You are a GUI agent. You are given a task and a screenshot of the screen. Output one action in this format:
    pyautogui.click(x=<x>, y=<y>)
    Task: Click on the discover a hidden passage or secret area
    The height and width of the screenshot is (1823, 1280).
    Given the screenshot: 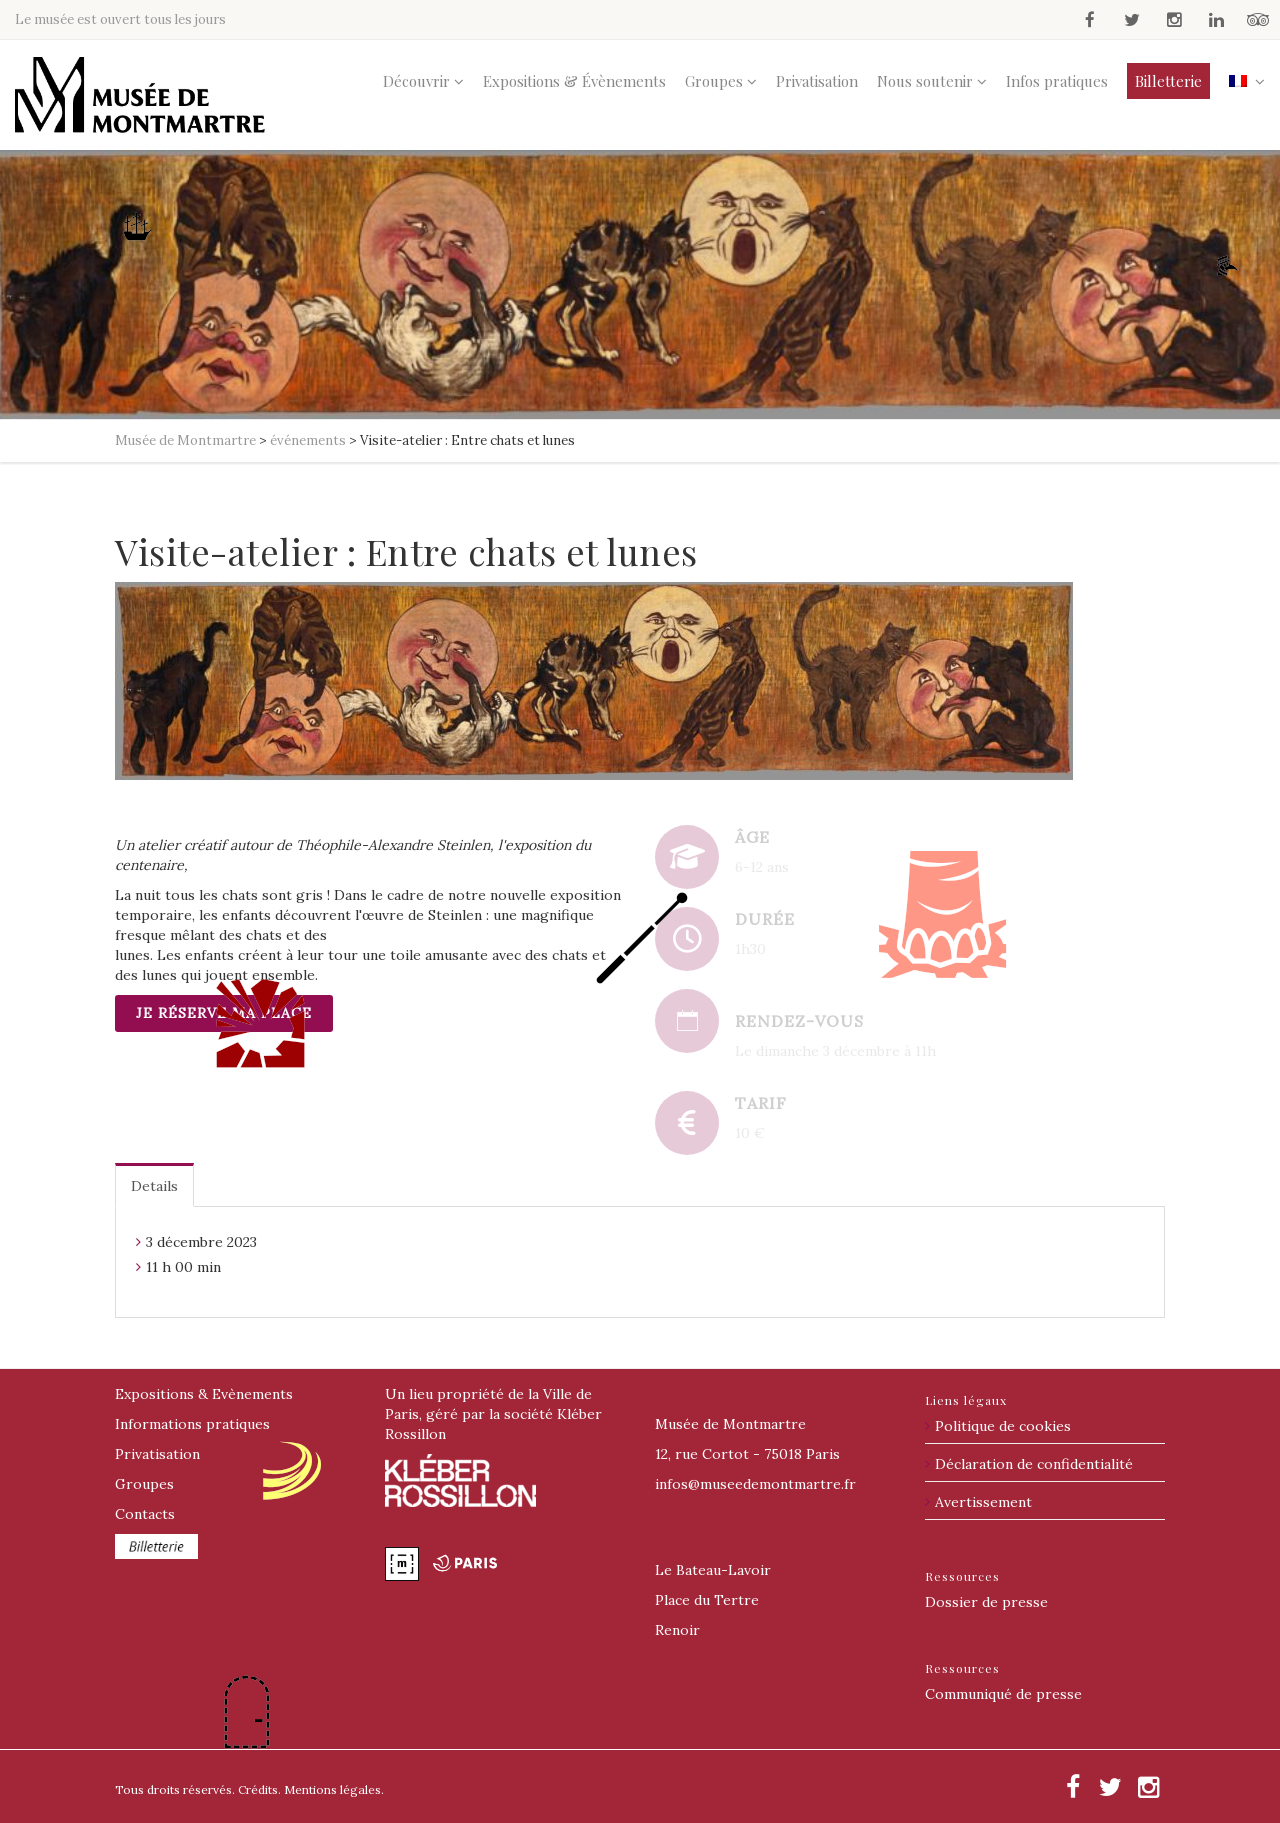 What is the action you would take?
    pyautogui.click(x=247, y=1712)
    